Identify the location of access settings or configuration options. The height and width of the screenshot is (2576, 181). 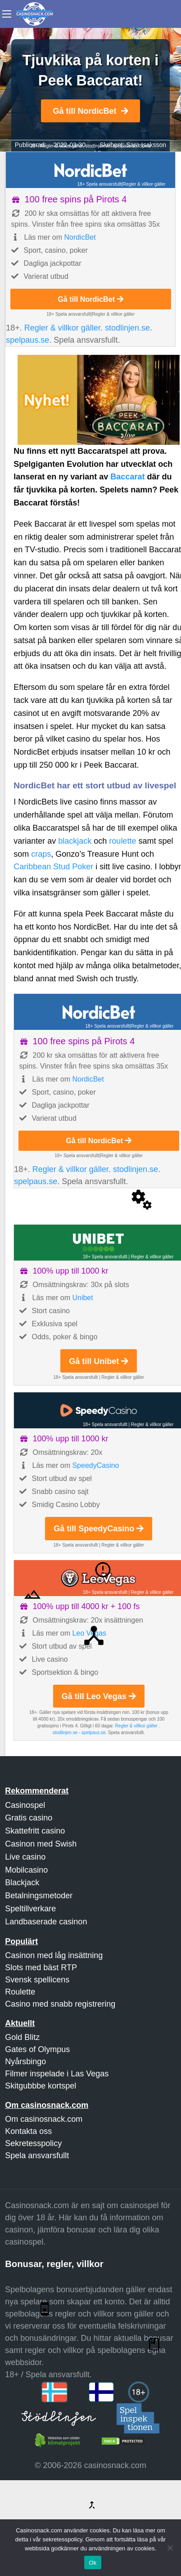
(141, 1199).